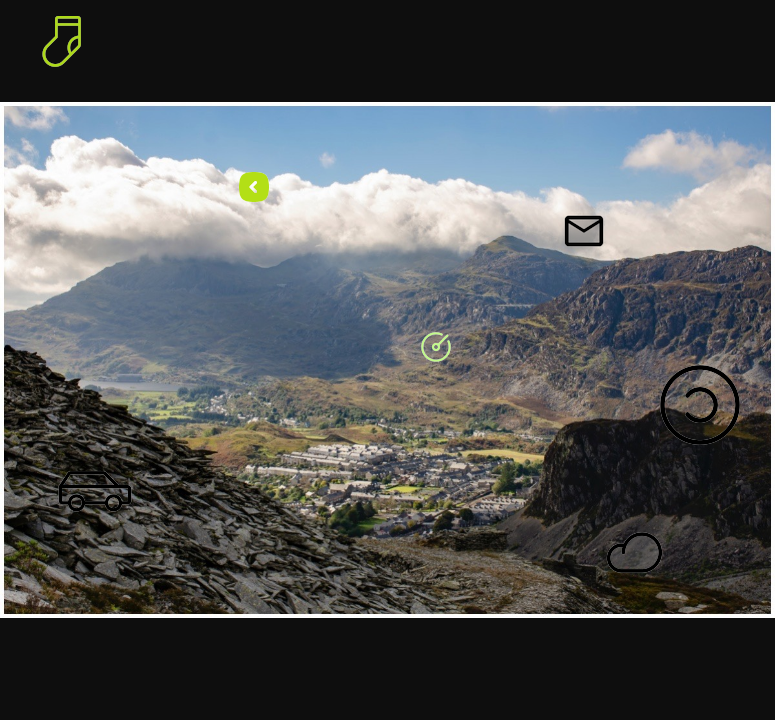 The image size is (775, 720). What do you see at coordinates (254, 187) in the screenshot?
I see `go back to the previous screen` at bounding box center [254, 187].